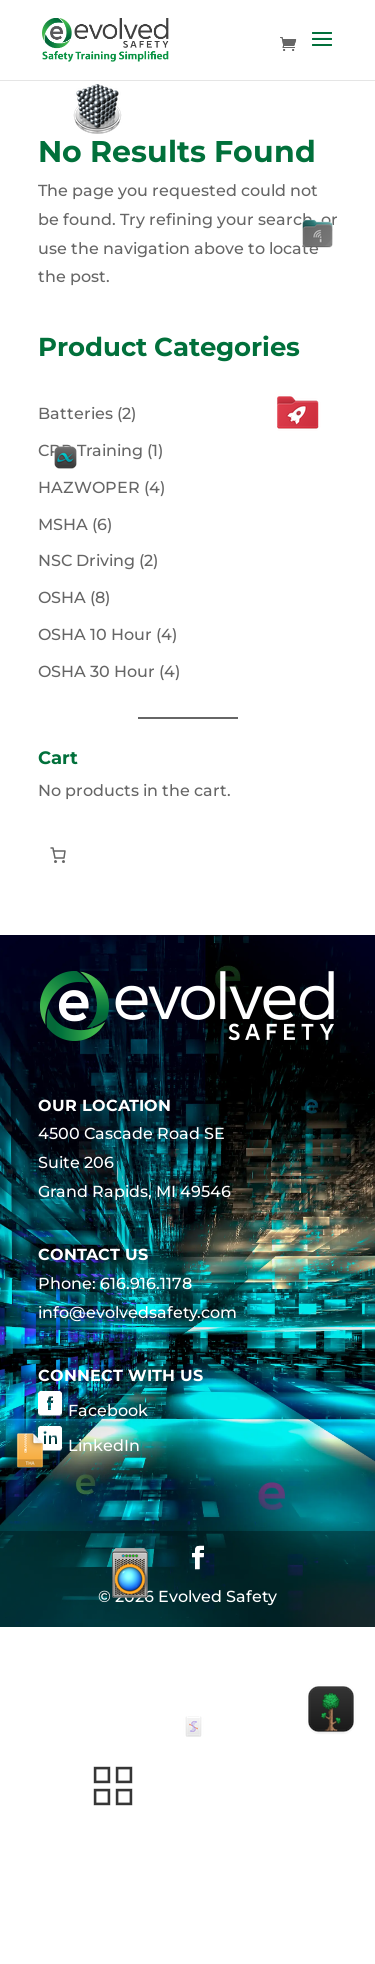  What do you see at coordinates (193, 1726) in the screenshot?
I see `open a drawing template file` at bounding box center [193, 1726].